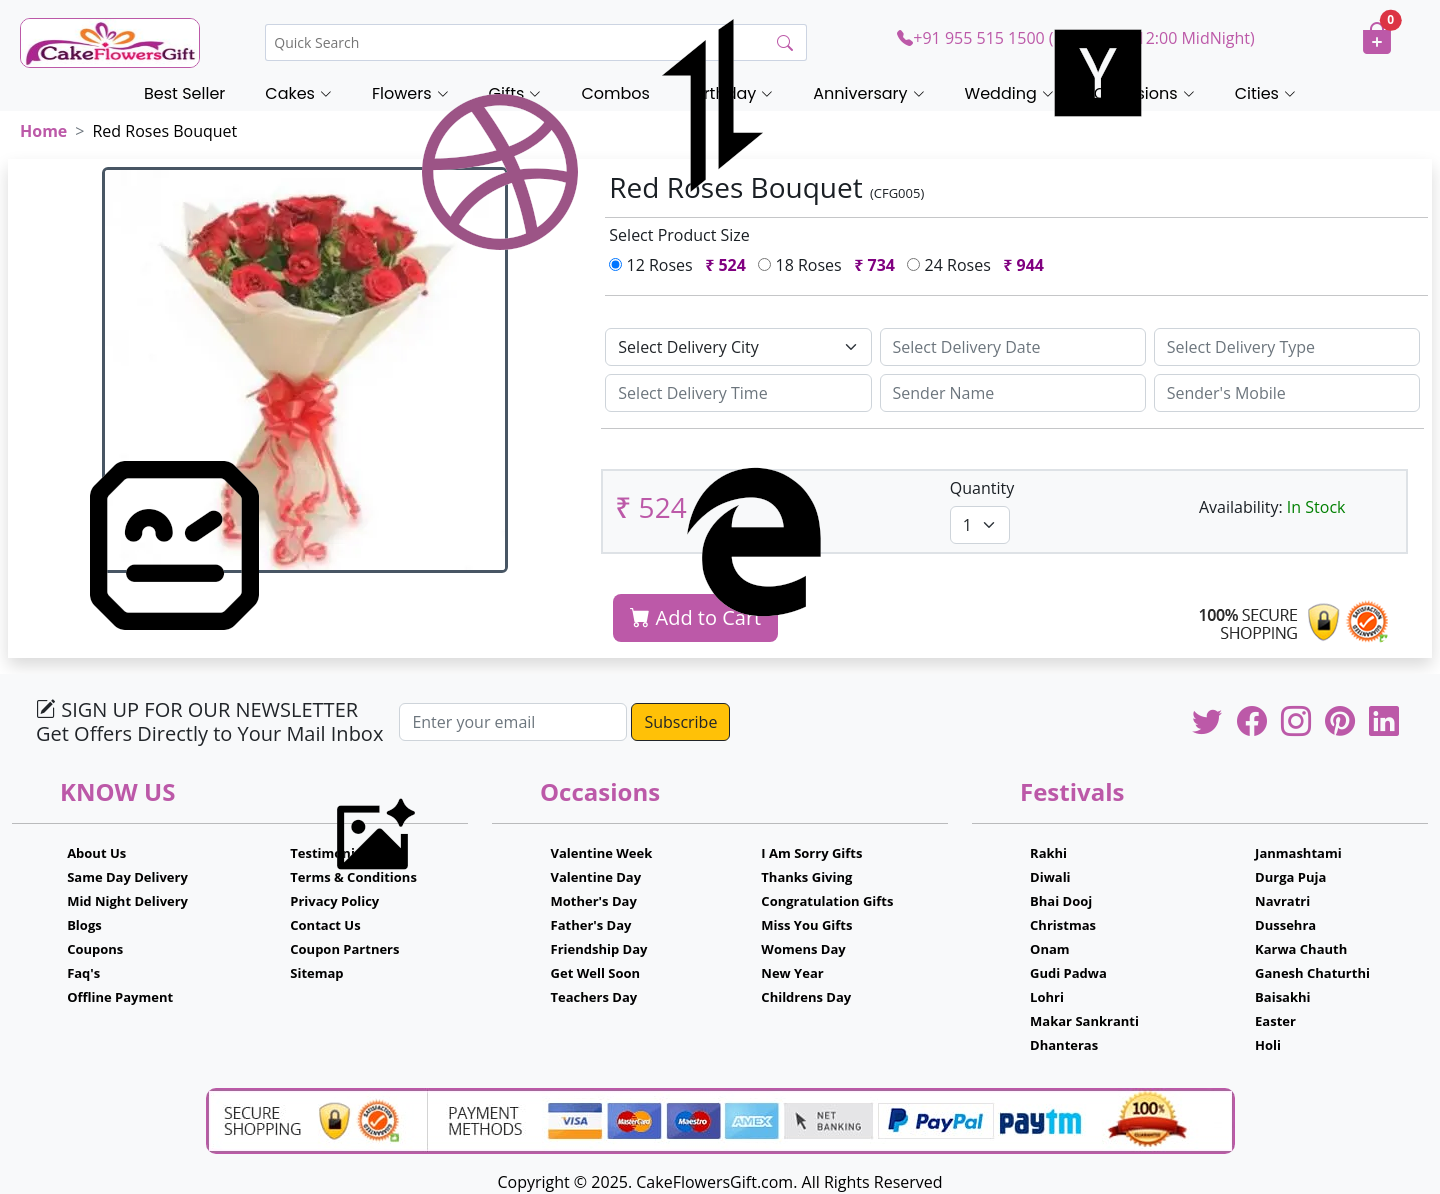  I want to click on robot framework logo, so click(174, 545).